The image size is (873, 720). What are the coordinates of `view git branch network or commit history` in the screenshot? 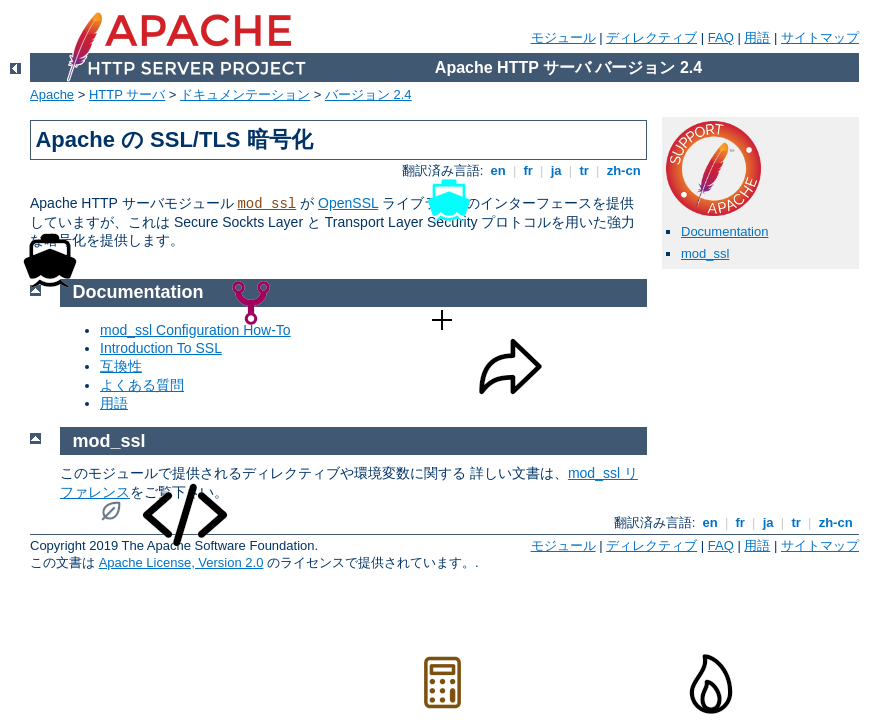 It's located at (251, 303).